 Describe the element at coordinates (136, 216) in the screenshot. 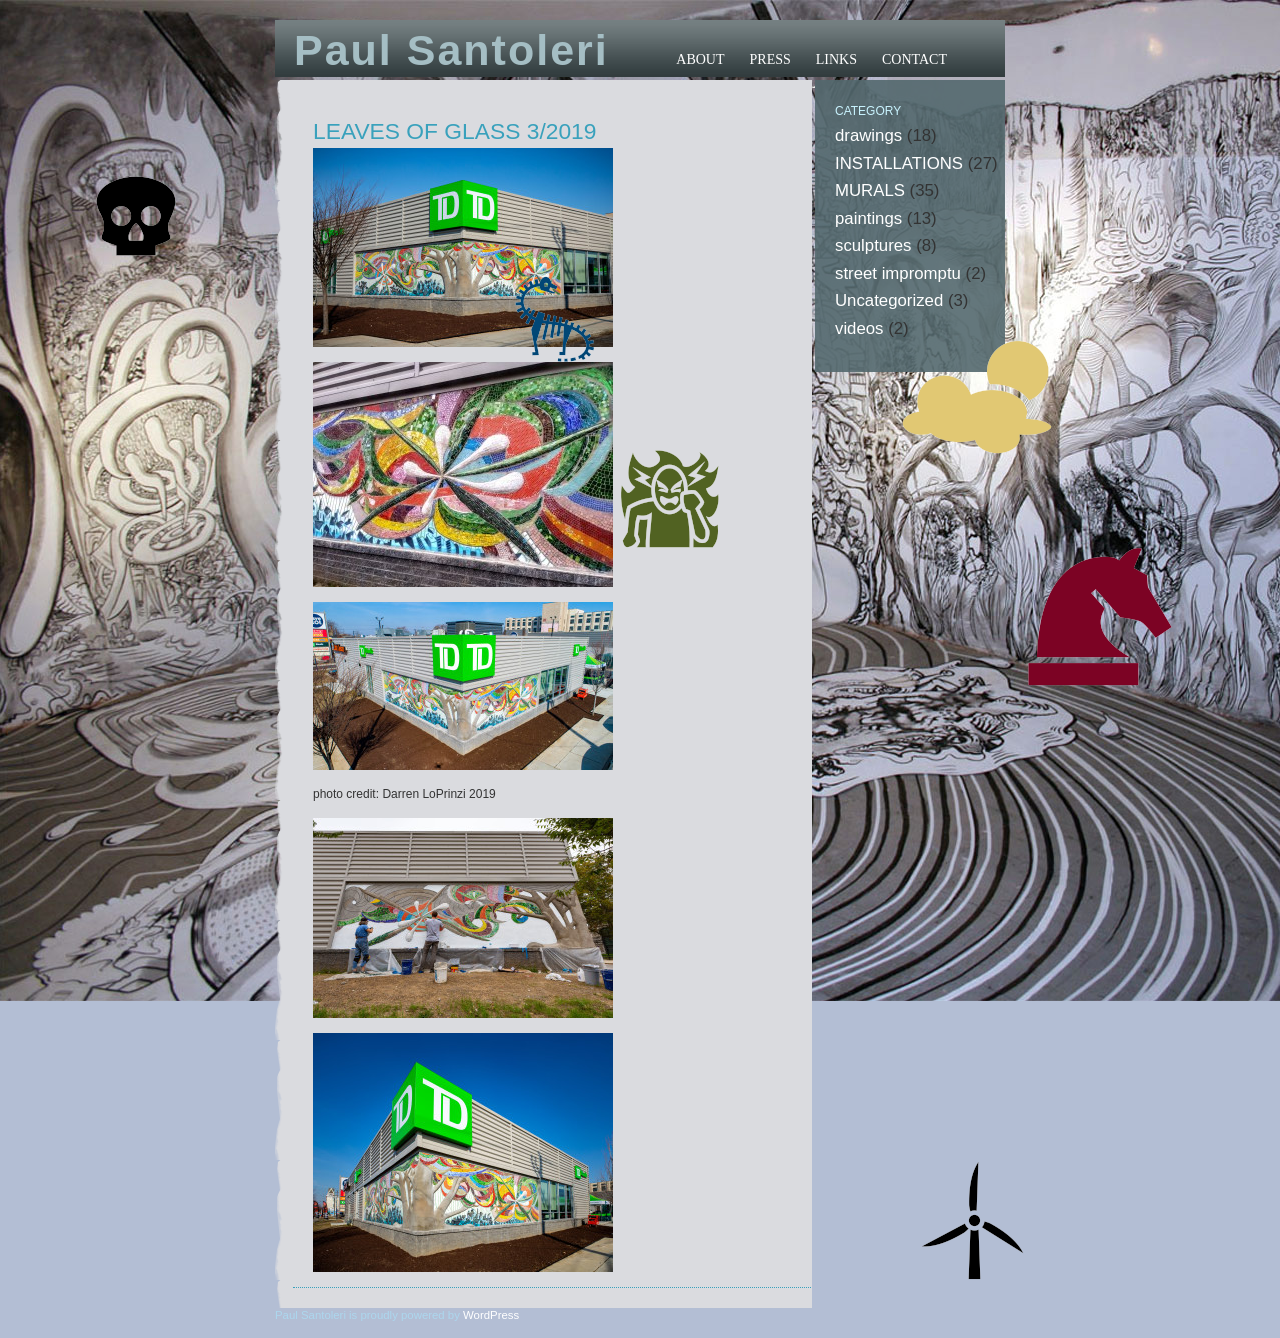

I see `indicates player death or game over state` at that location.